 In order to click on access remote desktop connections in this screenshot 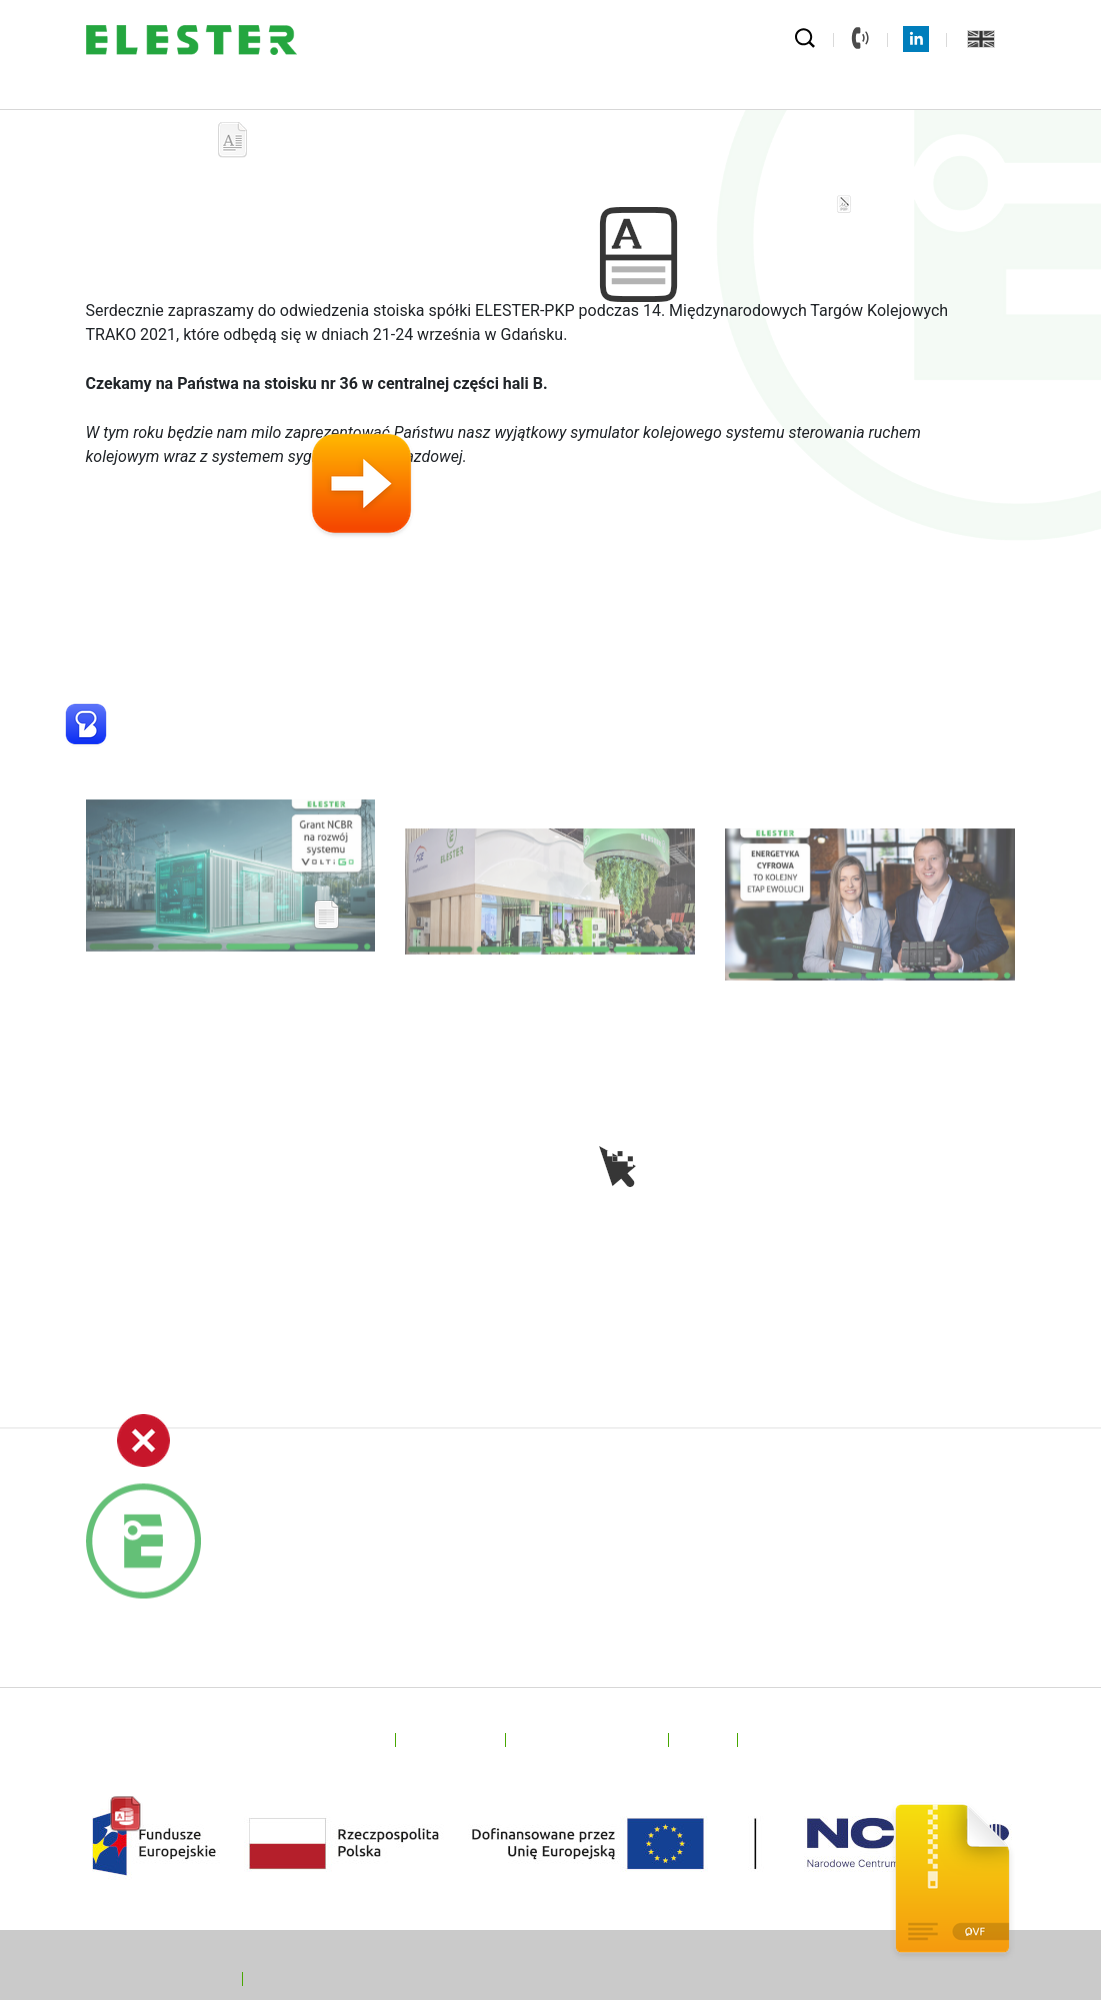, I will do `click(617, 1166)`.